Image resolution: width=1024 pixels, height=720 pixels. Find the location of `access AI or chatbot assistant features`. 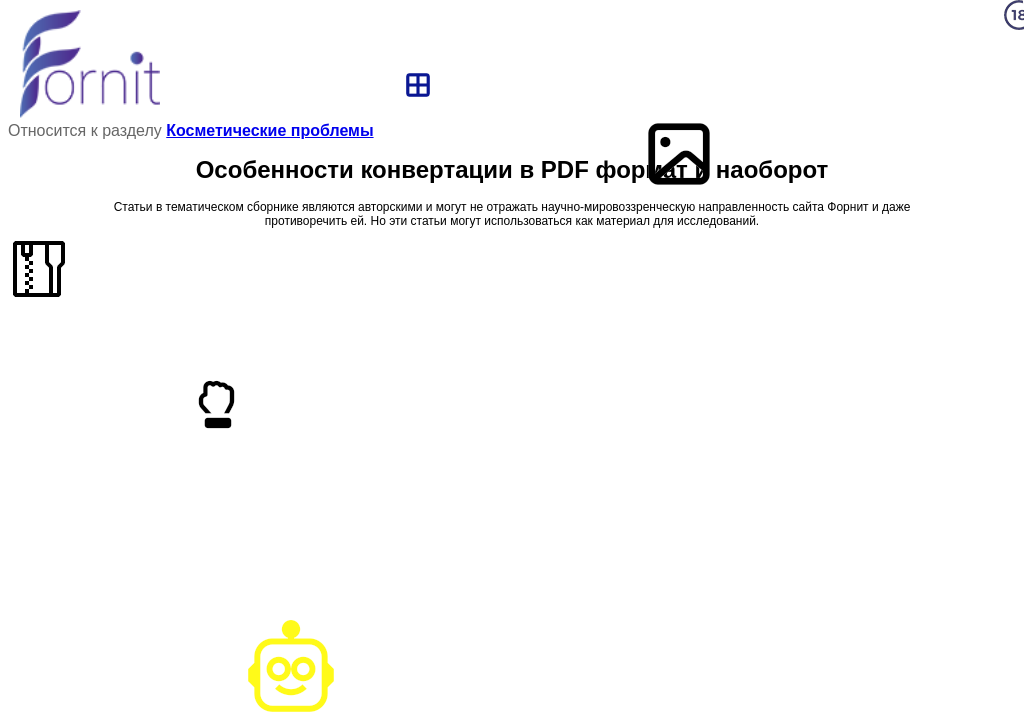

access AI or chatbot assistant features is located at coordinates (291, 669).